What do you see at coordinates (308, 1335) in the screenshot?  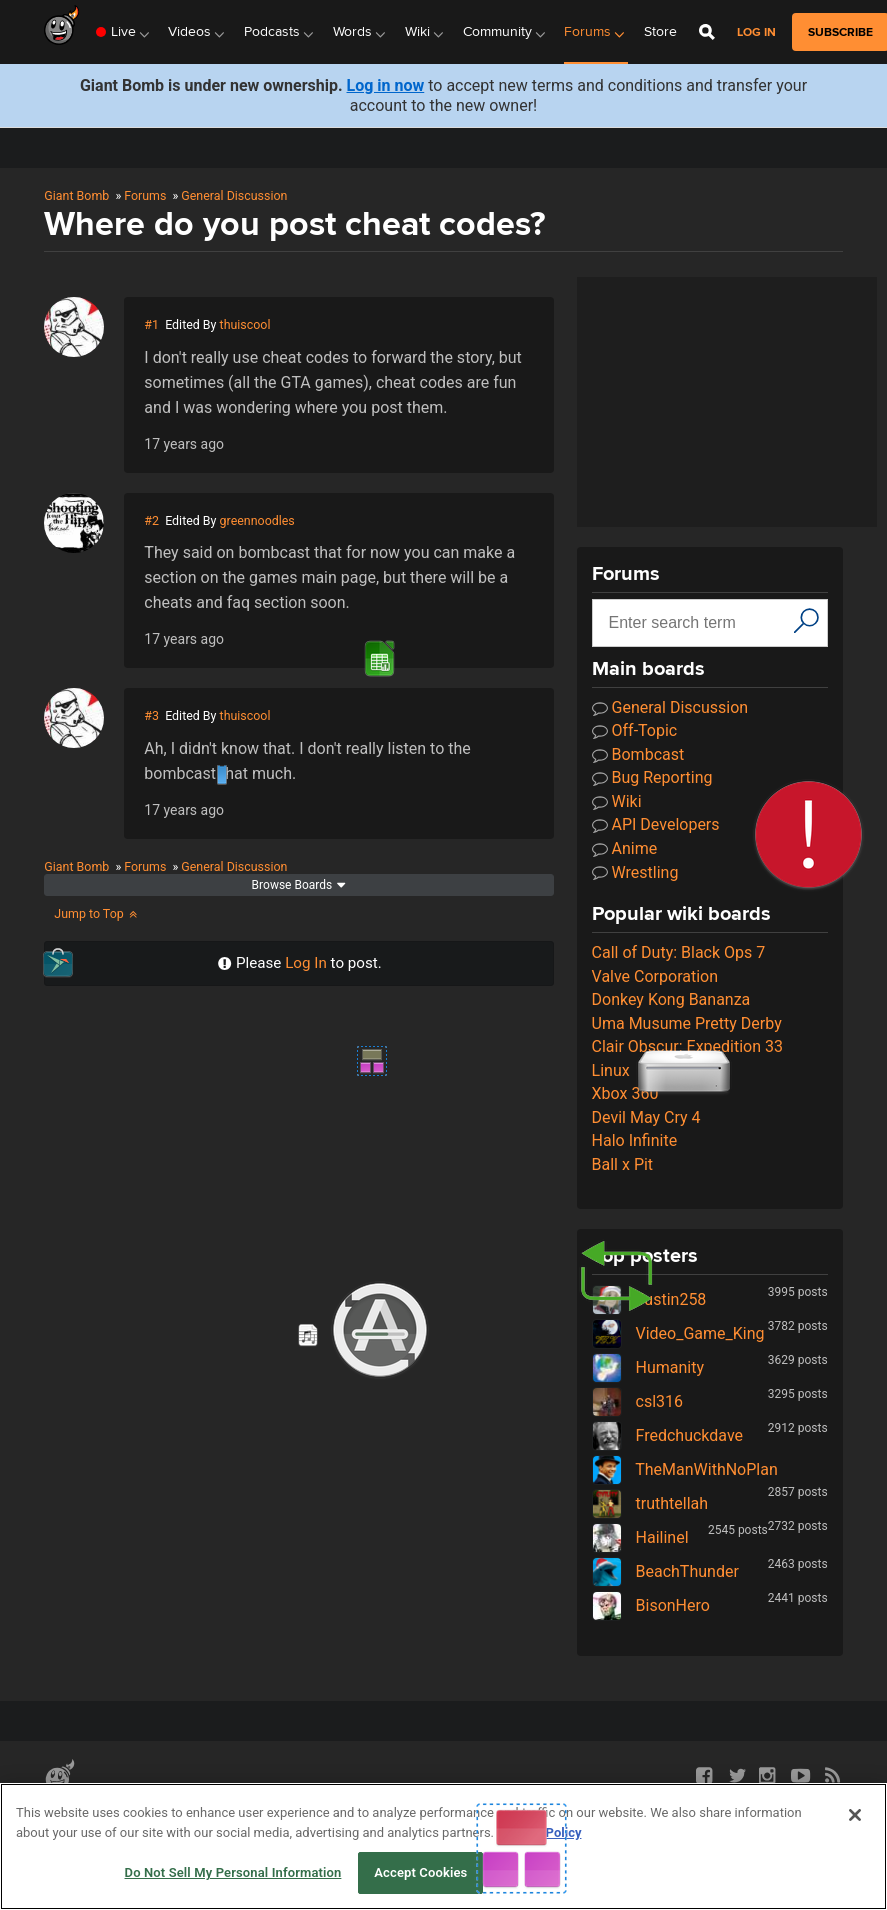 I see `an audio melody file type` at bounding box center [308, 1335].